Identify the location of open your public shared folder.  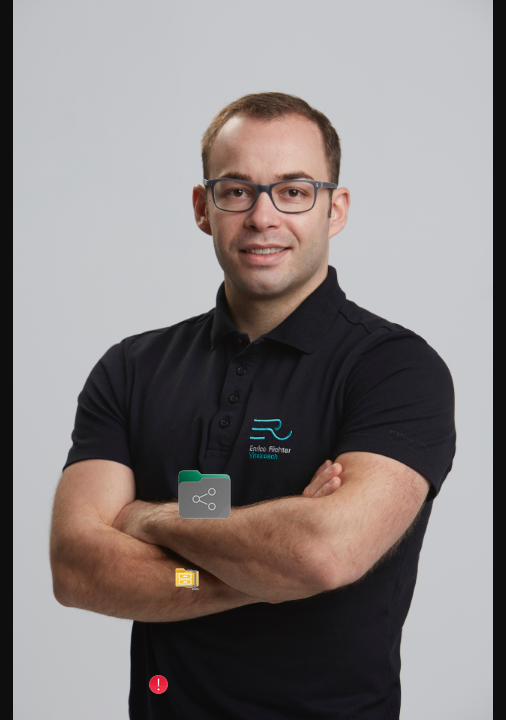
(204, 494).